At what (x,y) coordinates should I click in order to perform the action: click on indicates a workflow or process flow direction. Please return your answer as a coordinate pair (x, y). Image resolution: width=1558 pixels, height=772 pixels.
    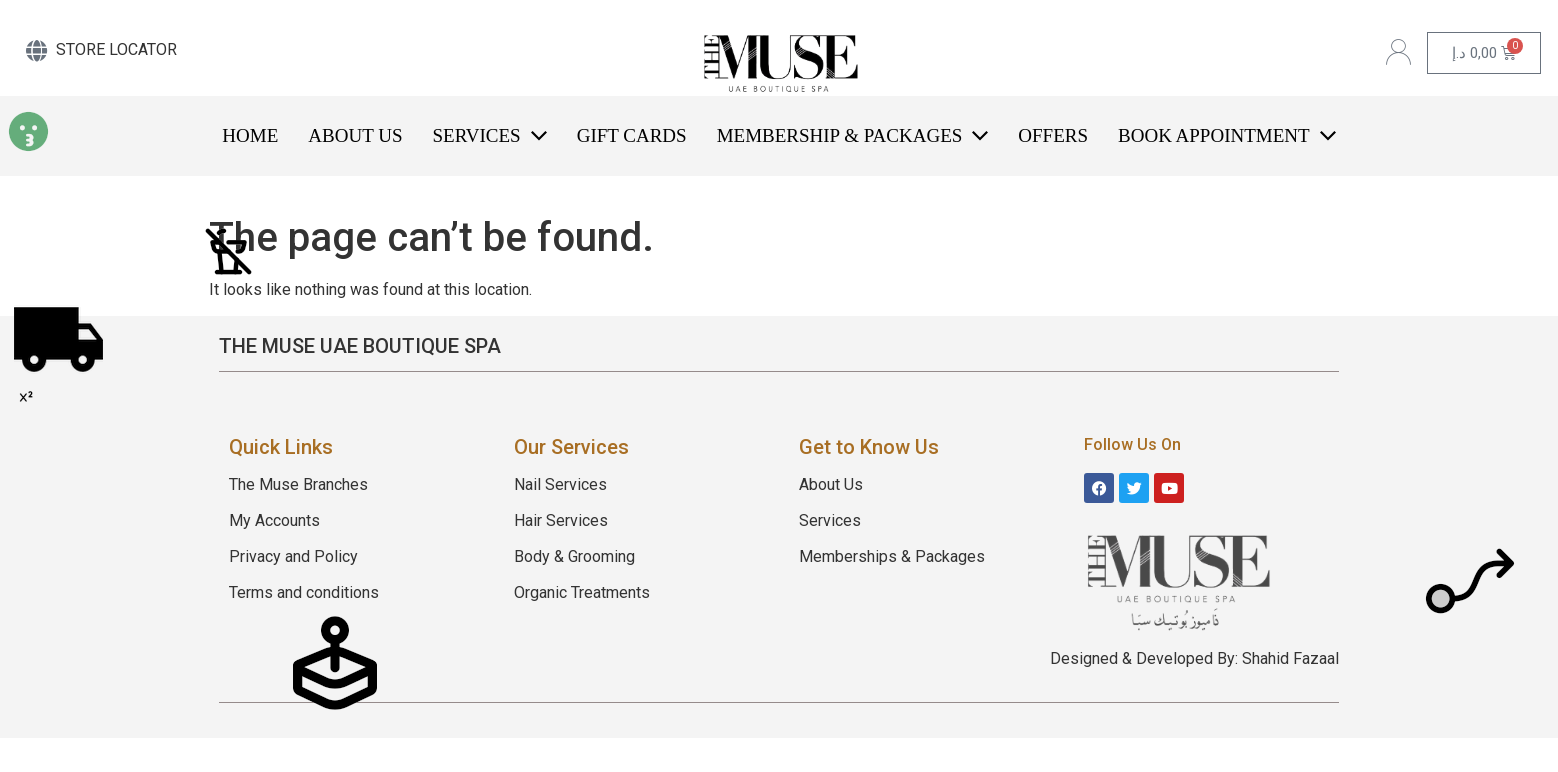
    Looking at the image, I should click on (1470, 581).